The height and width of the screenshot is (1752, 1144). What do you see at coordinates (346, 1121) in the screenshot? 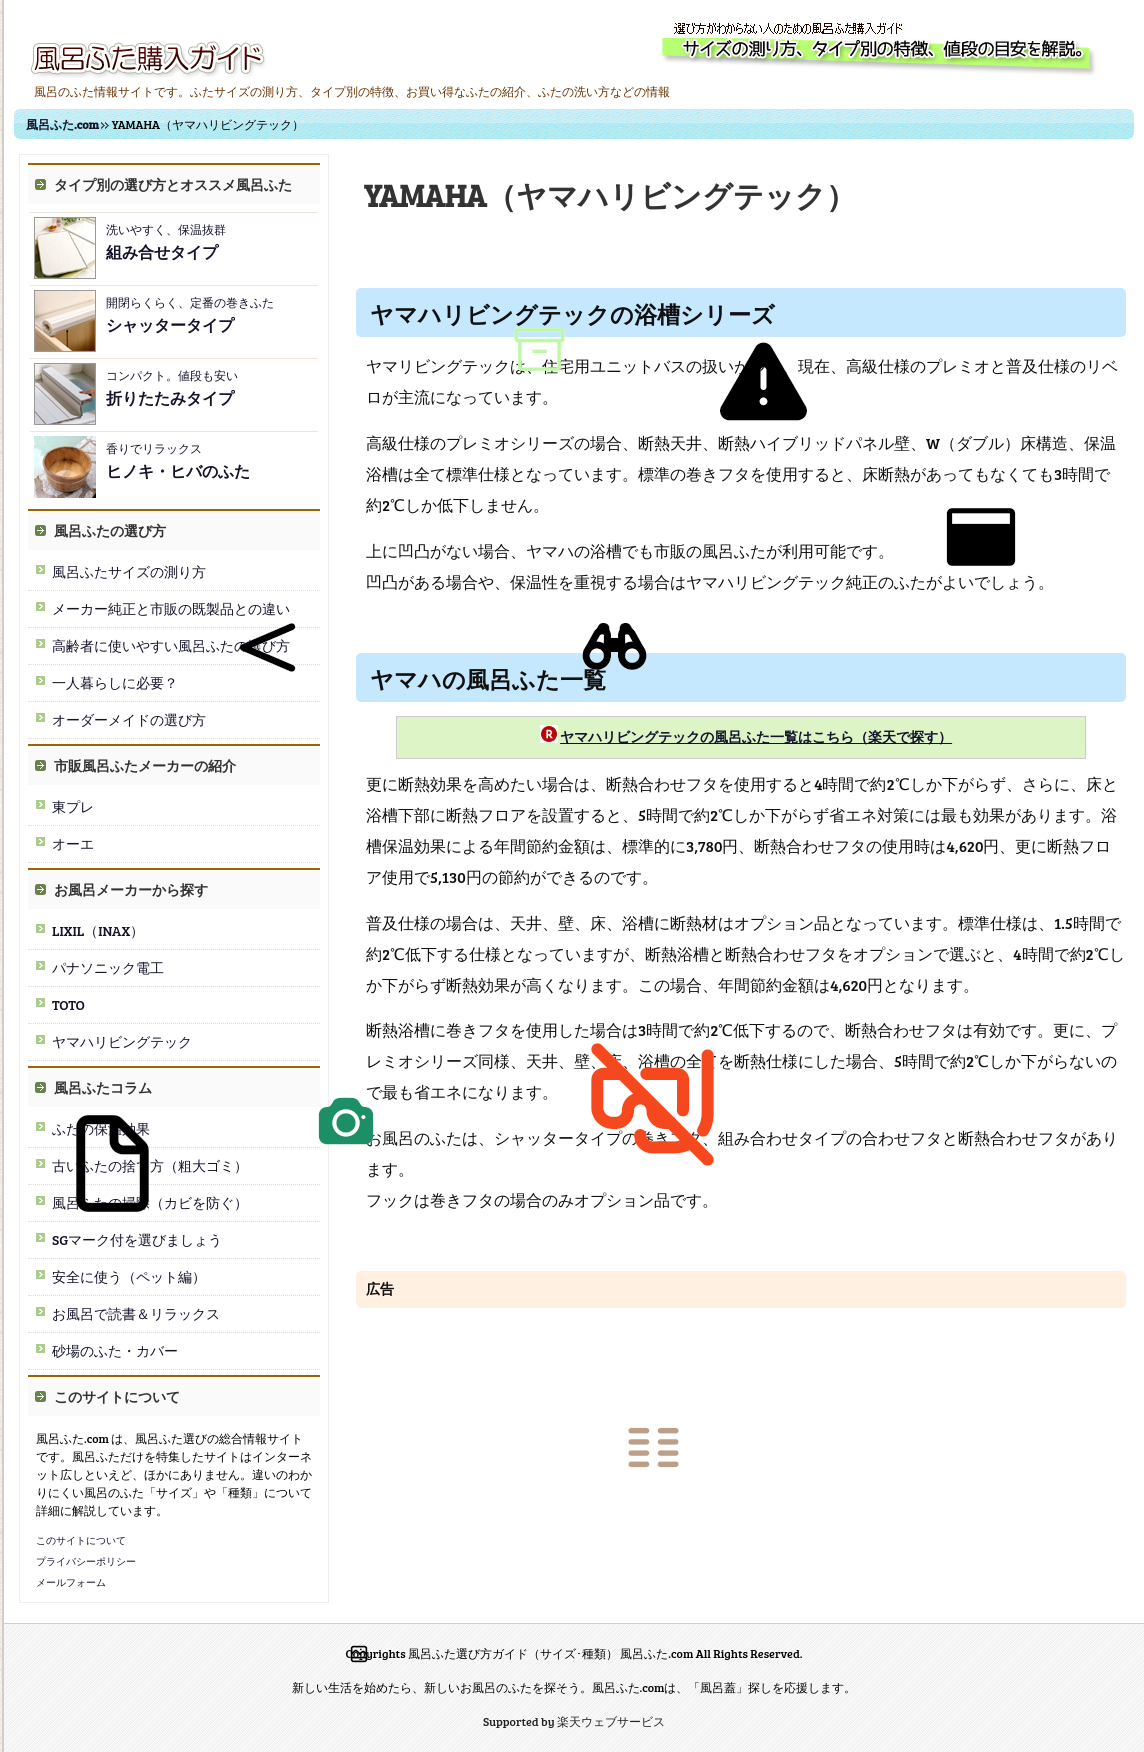
I see `take a photo` at bounding box center [346, 1121].